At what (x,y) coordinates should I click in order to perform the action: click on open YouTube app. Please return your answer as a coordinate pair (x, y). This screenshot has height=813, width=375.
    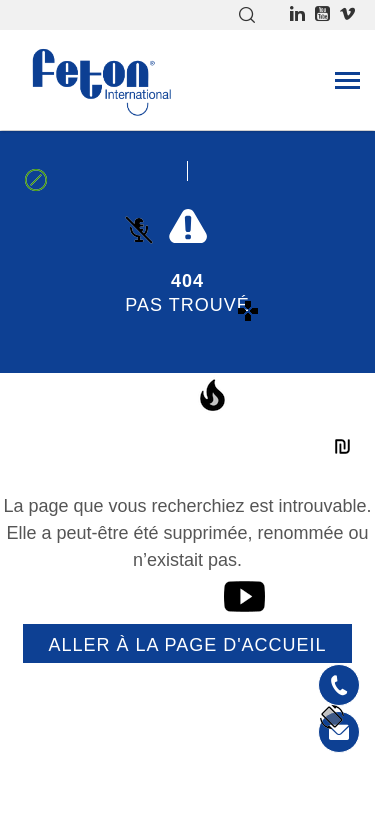
    Looking at the image, I should click on (244, 596).